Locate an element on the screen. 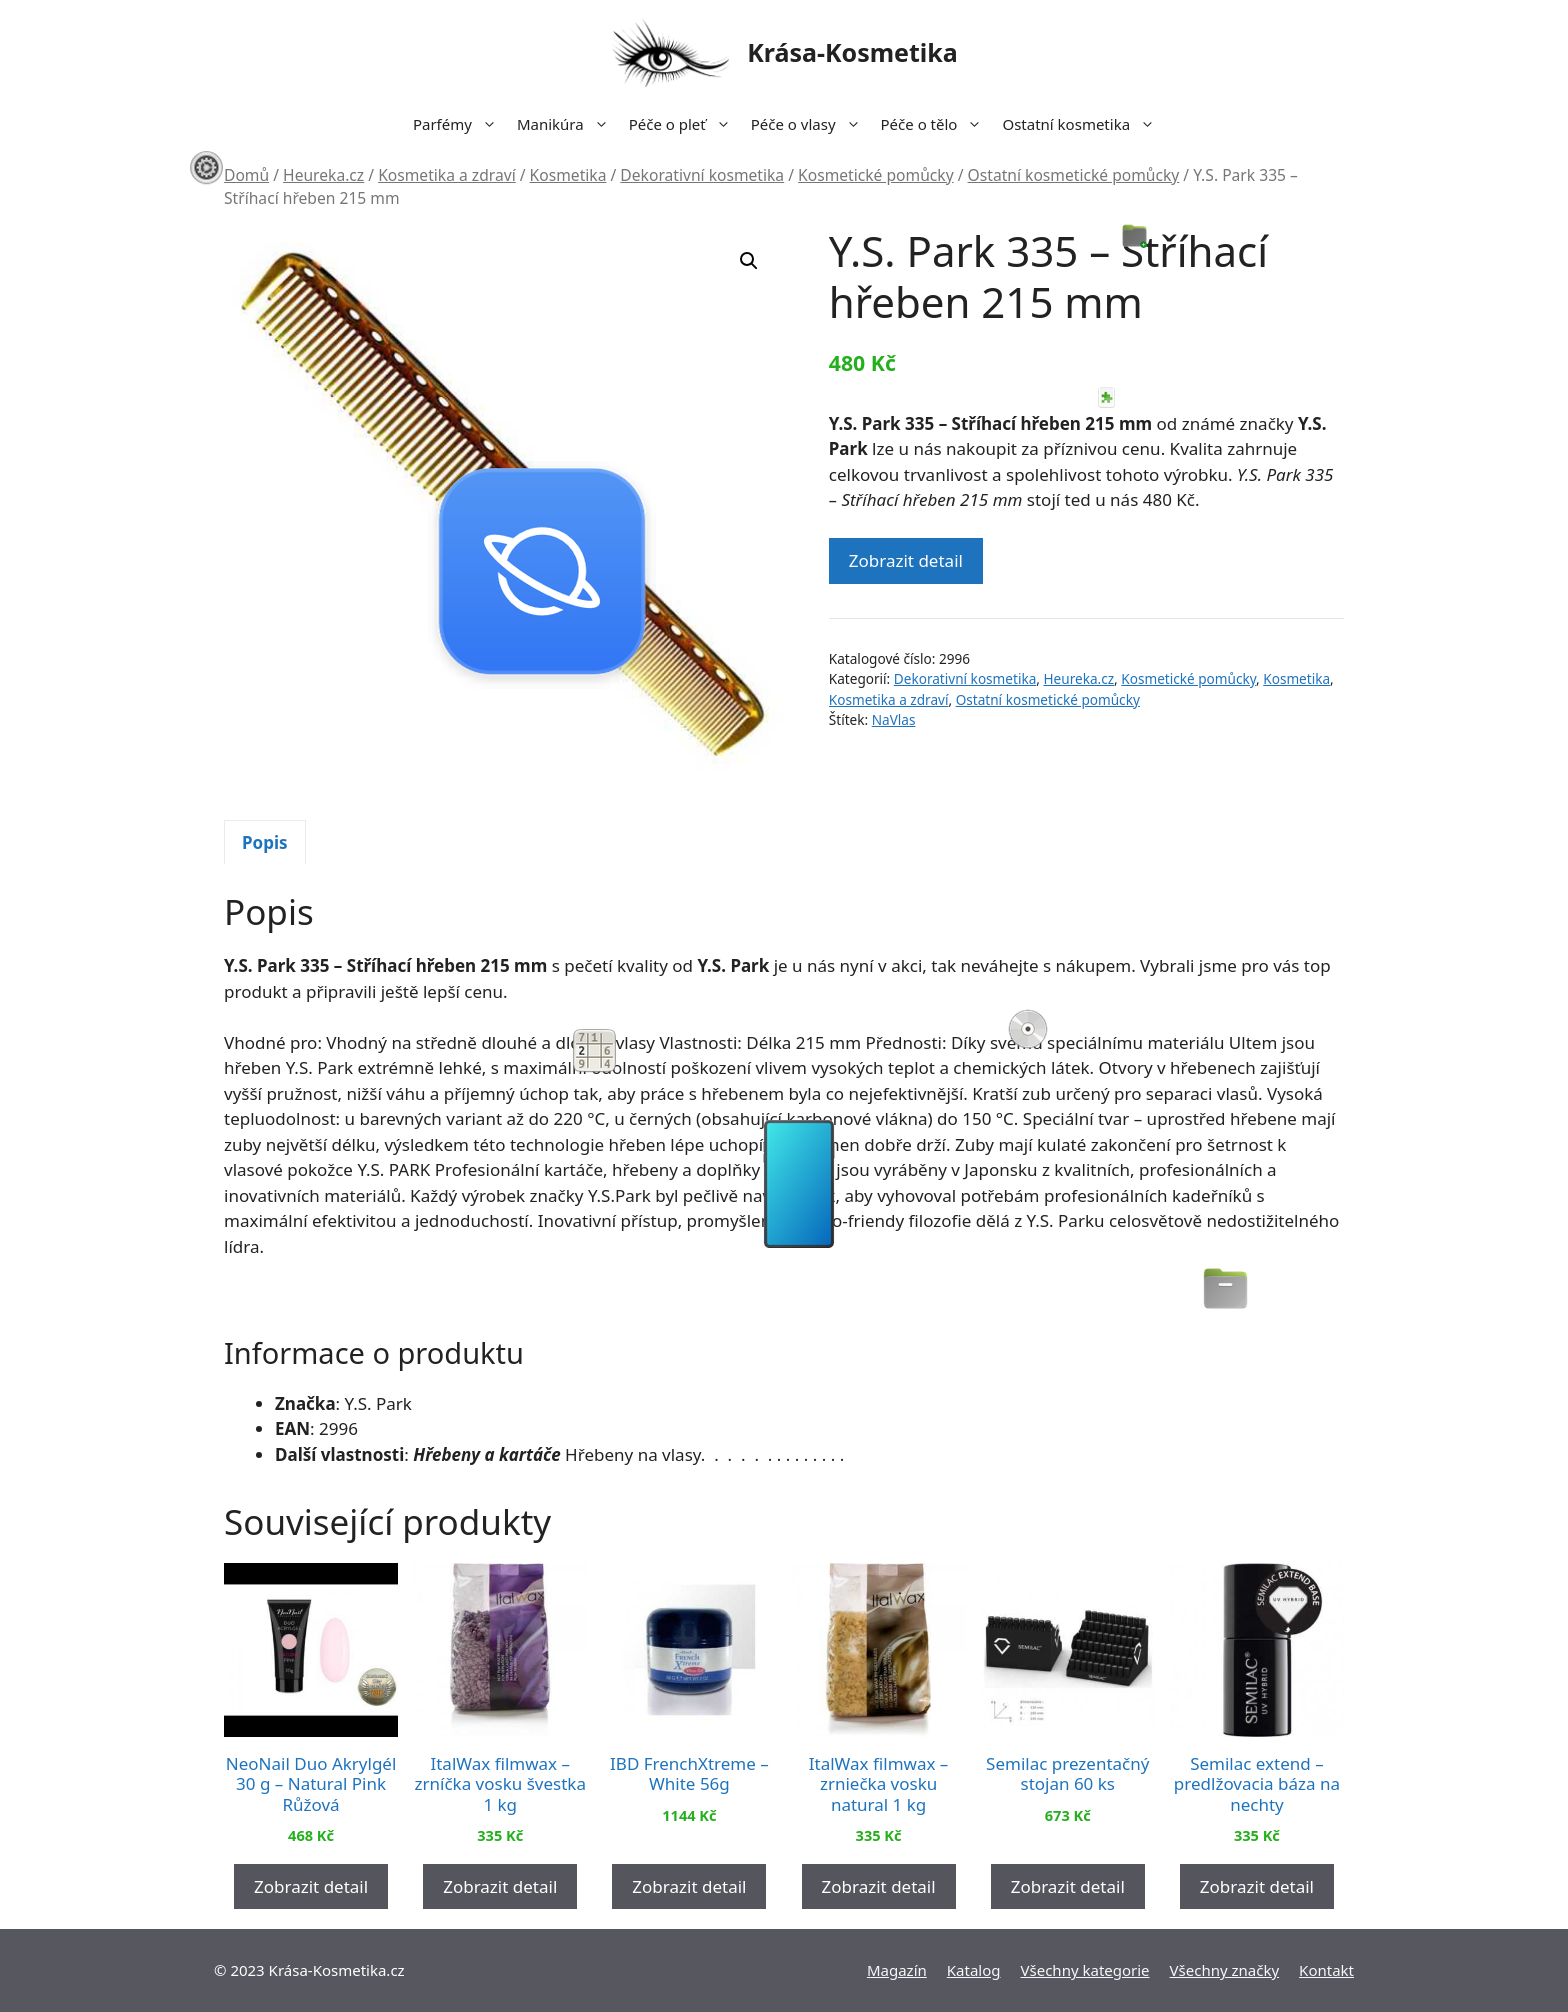 The height and width of the screenshot is (2012, 1568). access DVD-RW drive or disc is located at coordinates (1028, 1029).